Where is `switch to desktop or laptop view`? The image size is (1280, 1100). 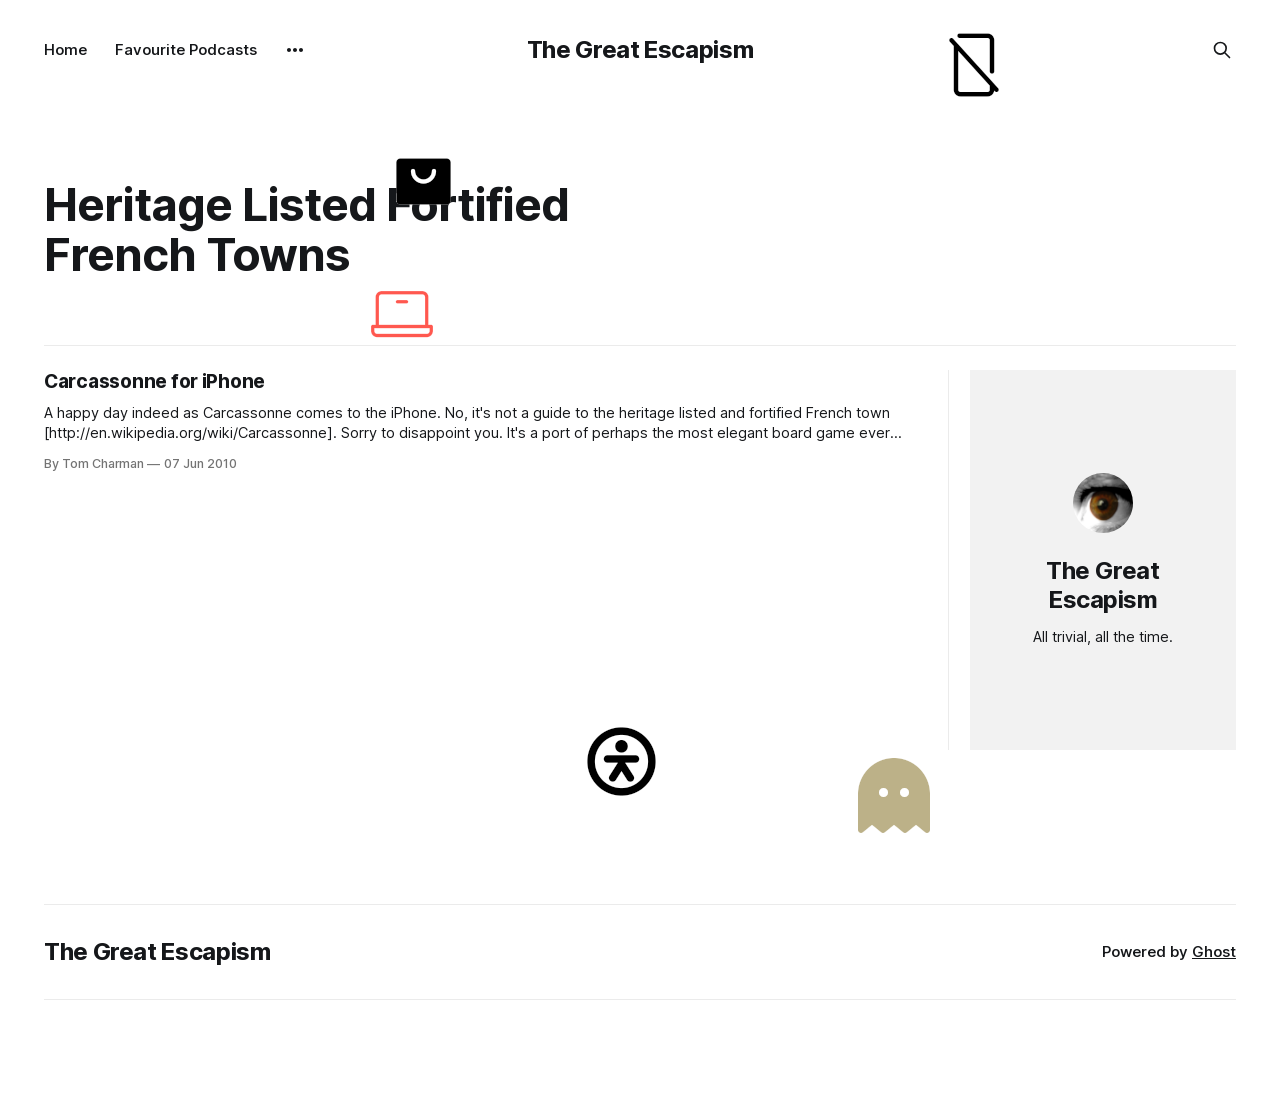 switch to desktop or laptop view is located at coordinates (402, 313).